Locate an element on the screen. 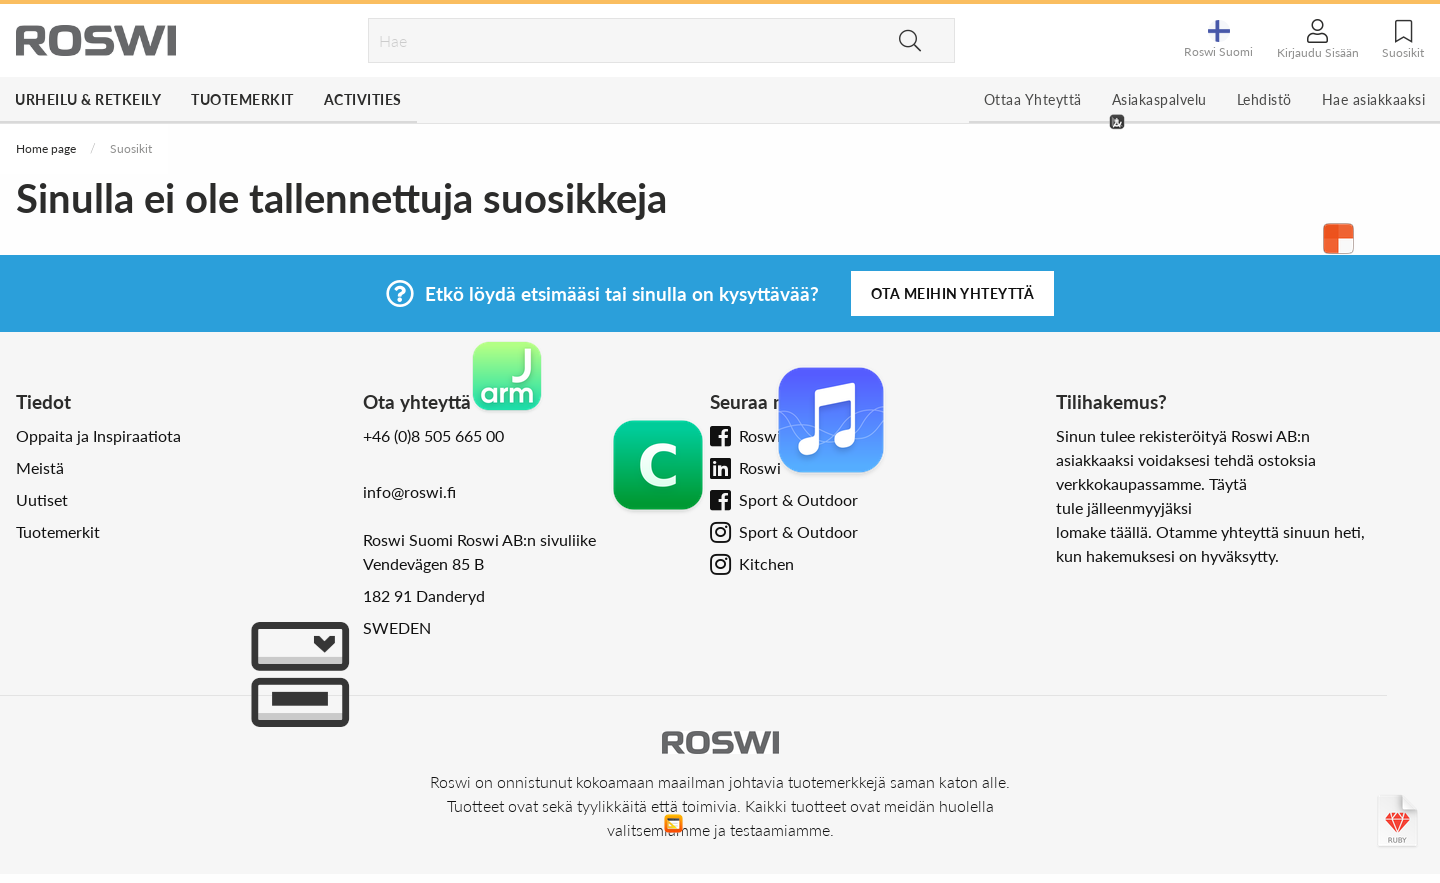 This screenshot has width=1440, height=883. ruby programming language source file is located at coordinates (1397, 821).